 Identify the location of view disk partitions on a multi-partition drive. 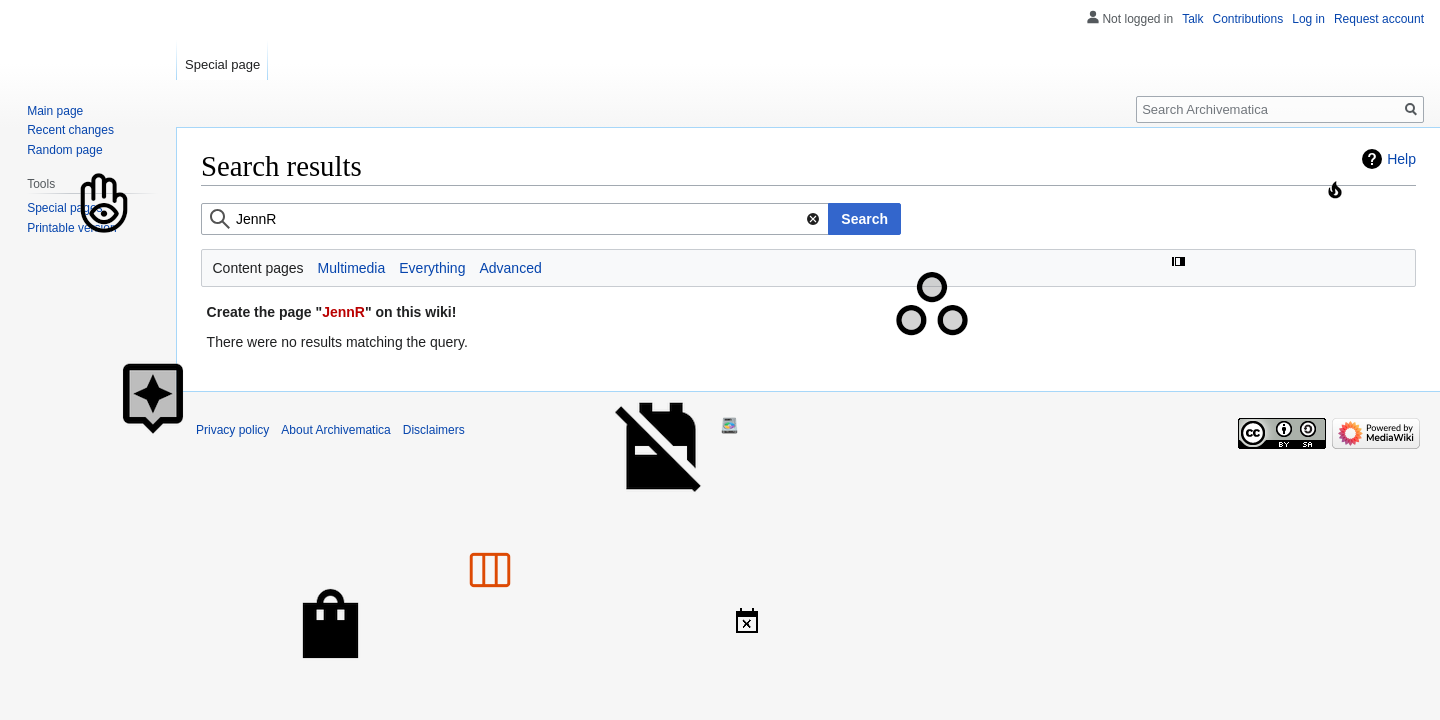
(729, 425).